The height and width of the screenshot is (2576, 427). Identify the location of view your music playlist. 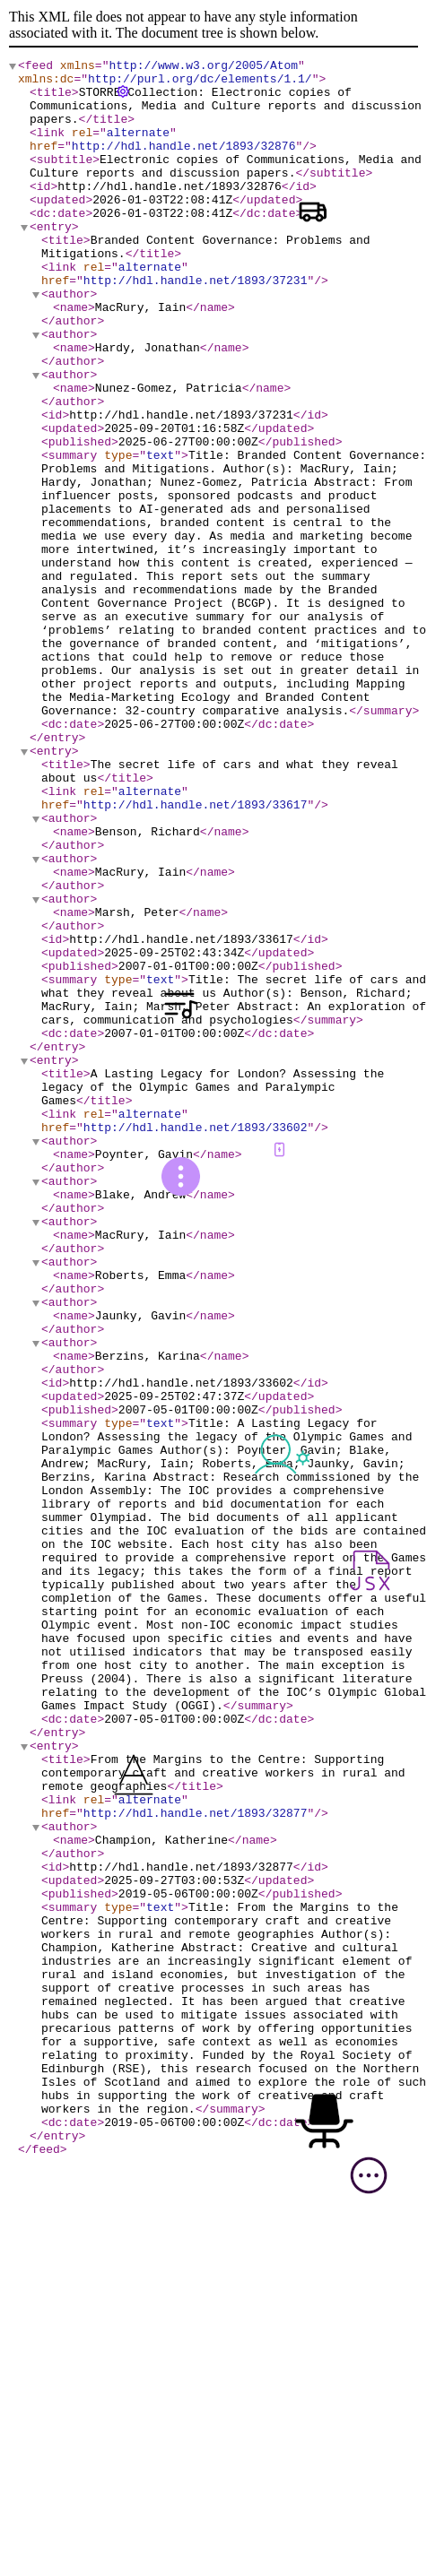
(179, 1004).